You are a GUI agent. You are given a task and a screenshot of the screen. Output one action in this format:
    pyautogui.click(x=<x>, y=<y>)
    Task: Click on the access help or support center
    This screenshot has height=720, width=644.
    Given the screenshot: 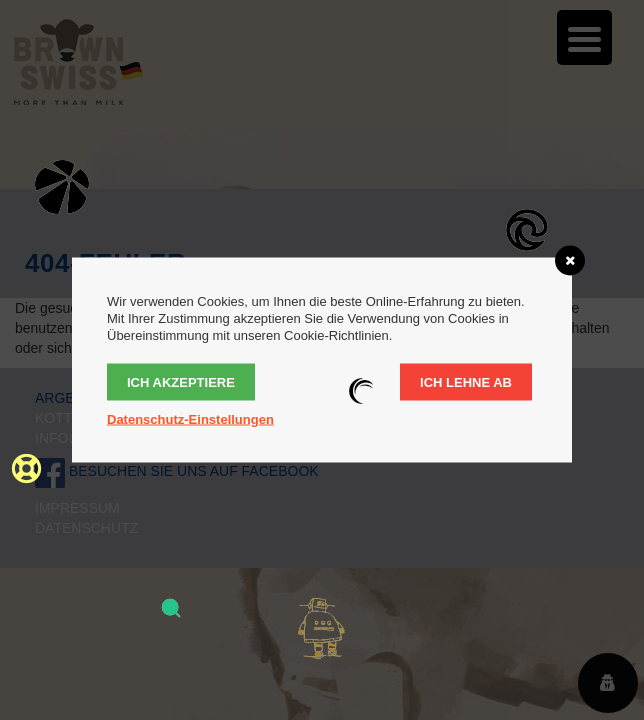 What is the action you would take?
    pyautogui.click(x=26, y=468)
    